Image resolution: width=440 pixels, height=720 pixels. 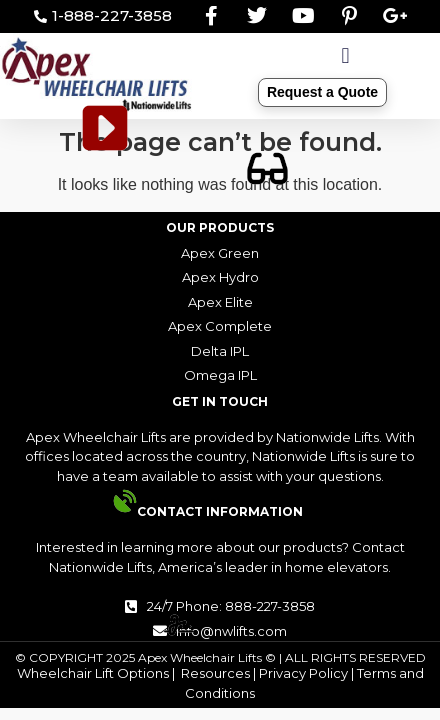 What do you see at coordinates (125, 501) in the screenshot?
I see `access satellite or broadcast settings` at bounding box center [125, 501].